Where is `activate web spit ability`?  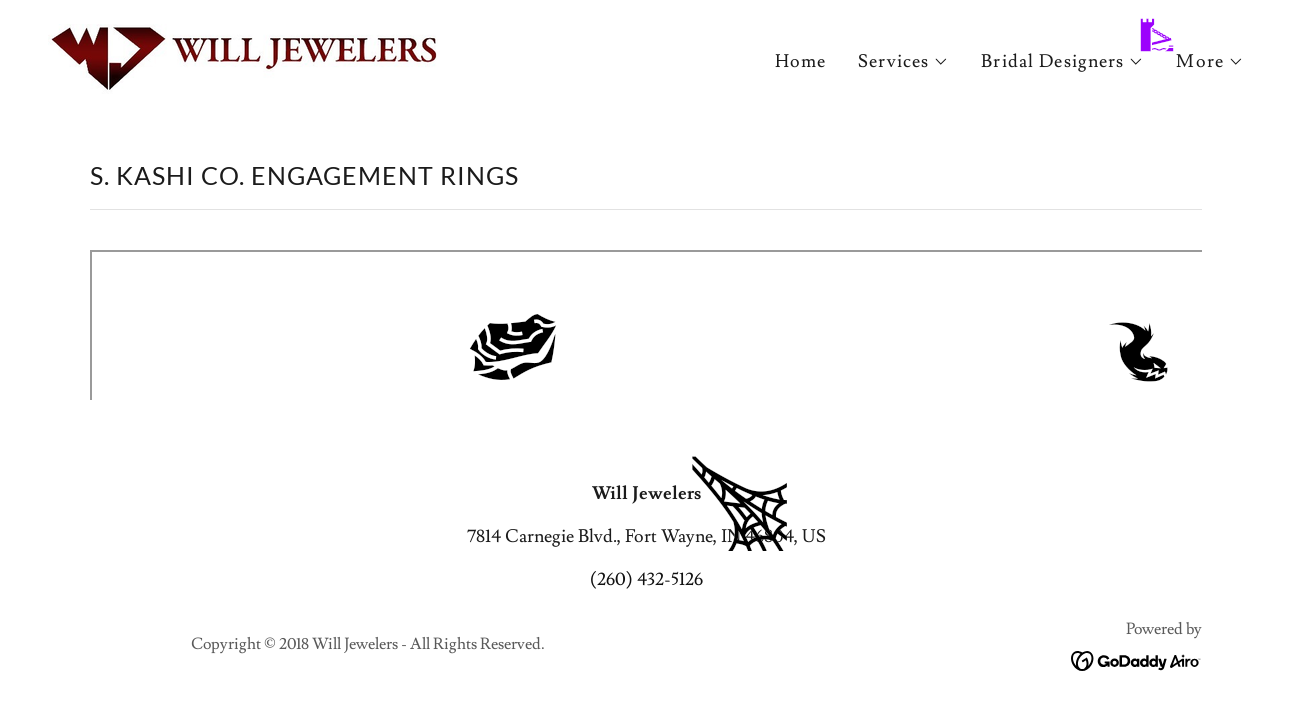 activate web spit ability is located at coordinates (739, 504).